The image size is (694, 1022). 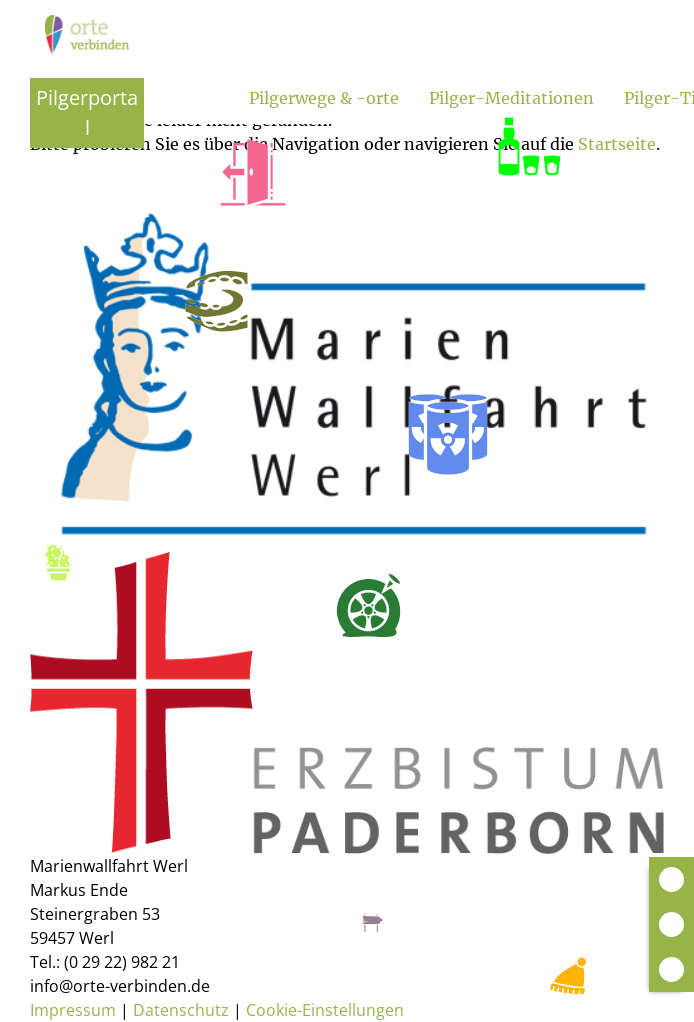 What do you see at coordinates (529, 146) in the screenshot?
I see `browse alcoholic beverages or bar menu` at bounding box center [529, 146].